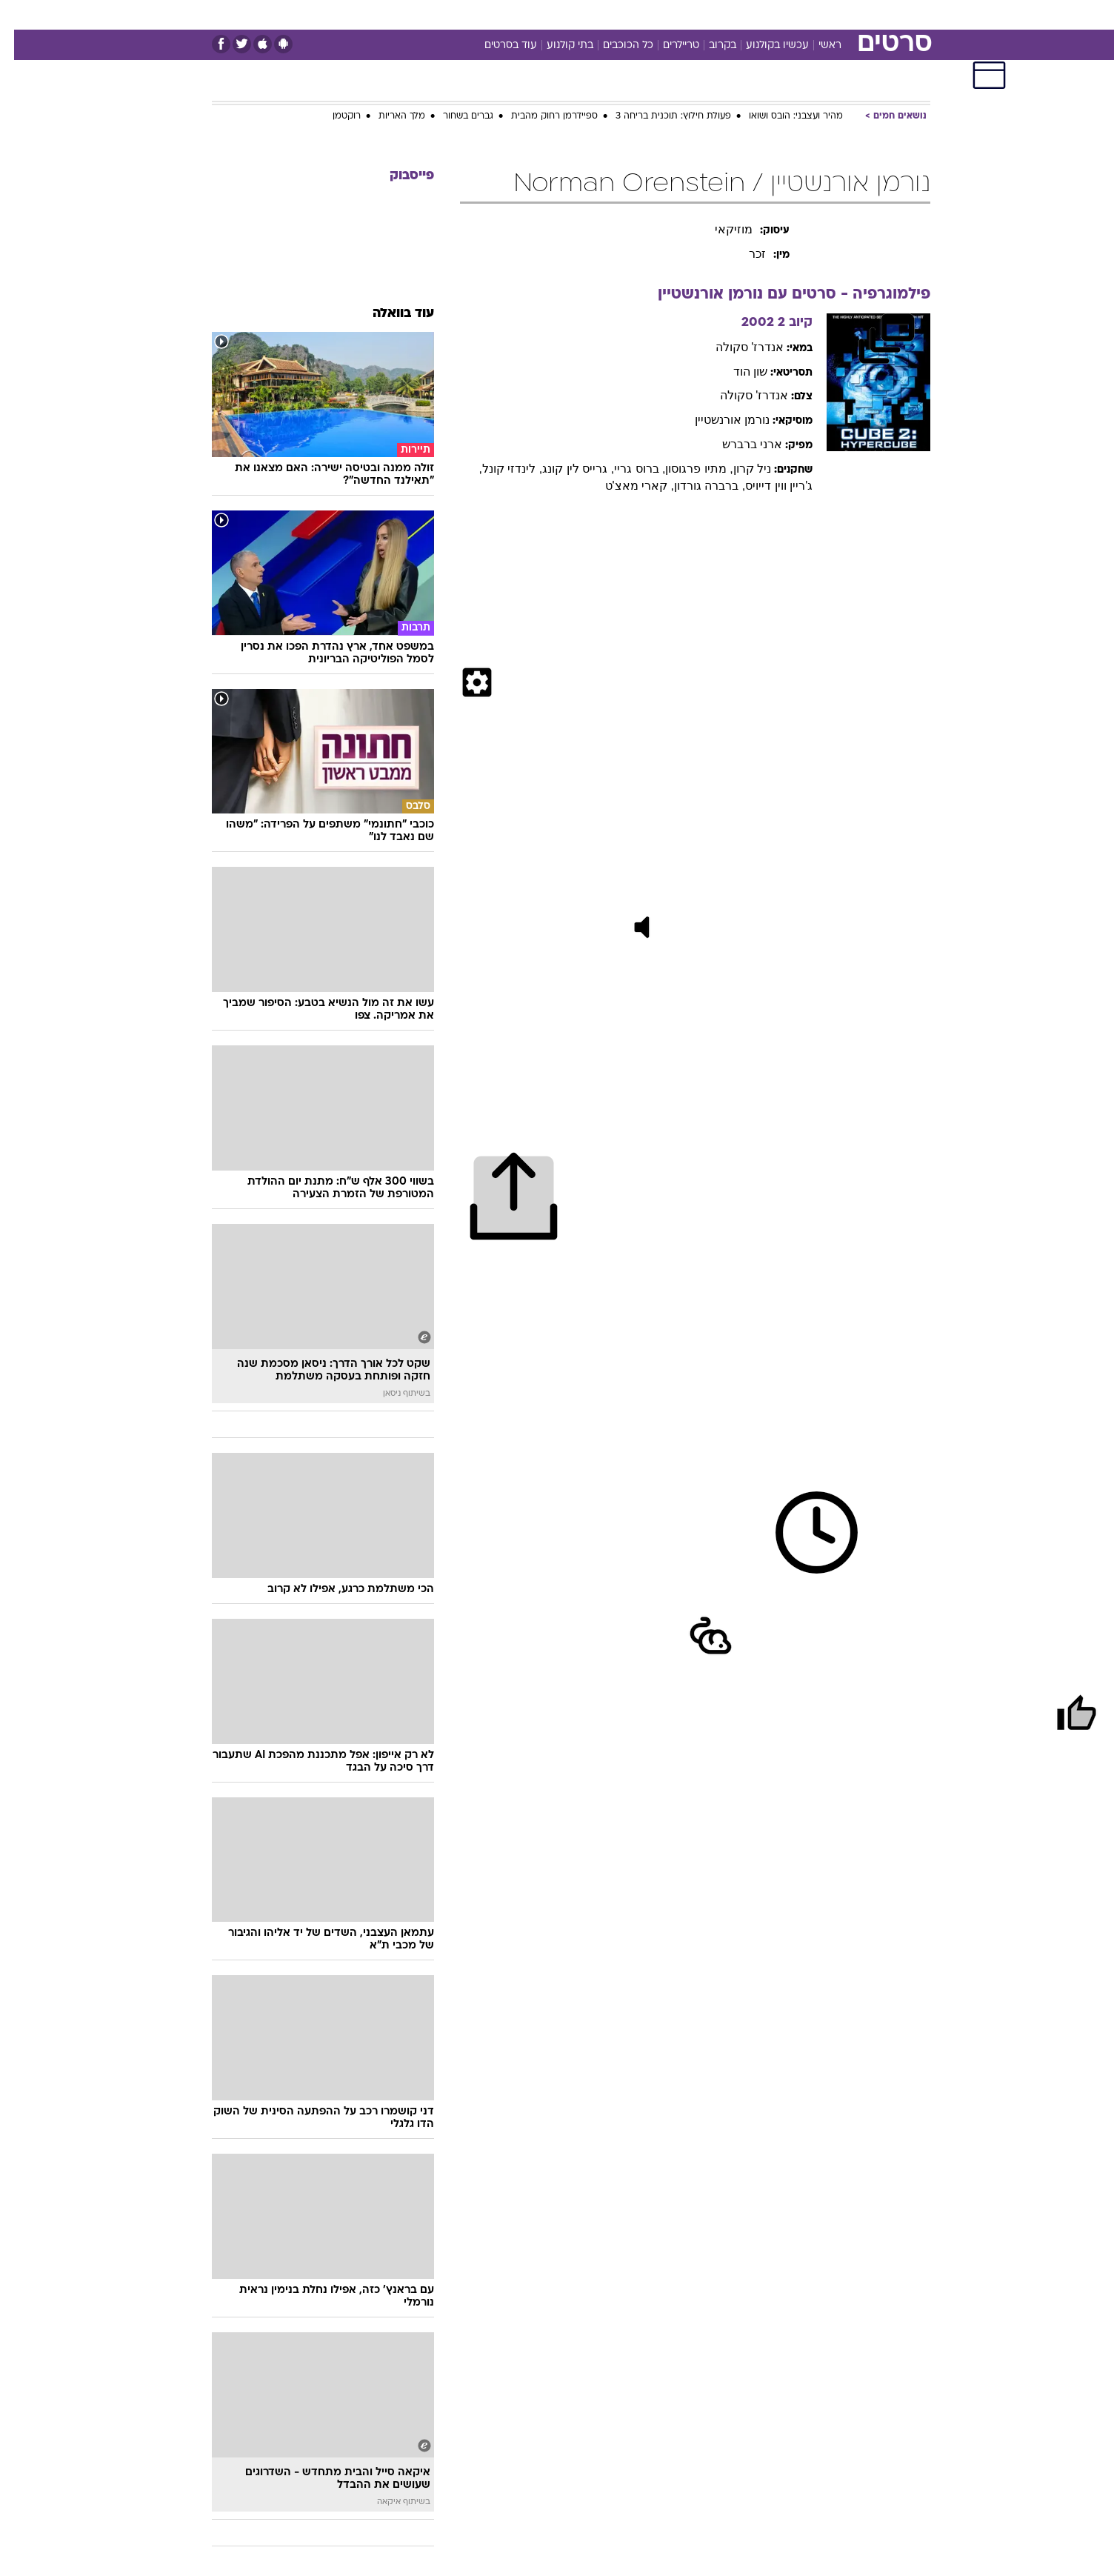 The width and height of the screenshot is (1114, 2576). What do you see at coordinates (1076, 1714) in the screenshot?
I see `like or upvote this content` at bounding box center [1076, 1714].